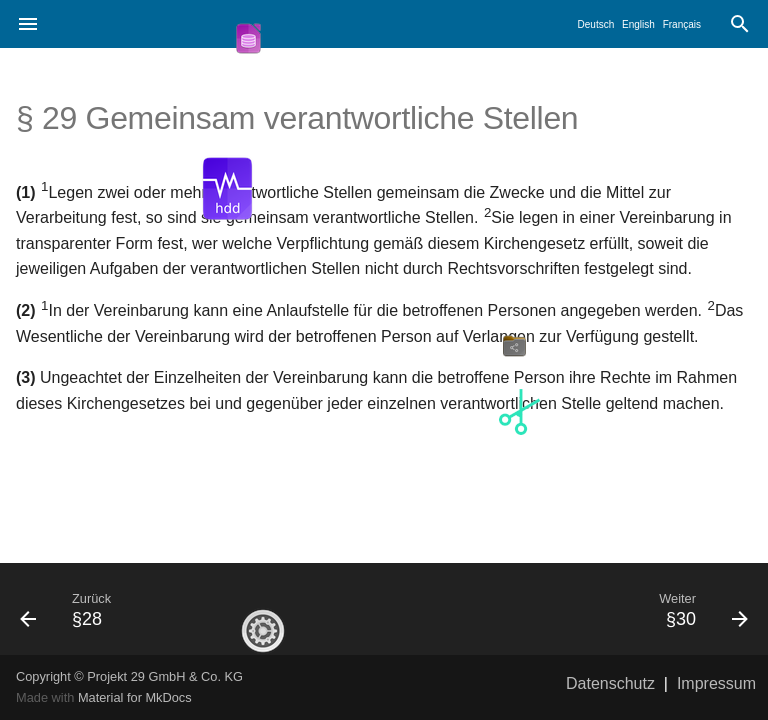 Image resolution: width=768 pixels, height=720 pixels. What do you see at coordinates (263, 631) in the screenshot?
I see `open system settings` at bounding box center [263, 631].